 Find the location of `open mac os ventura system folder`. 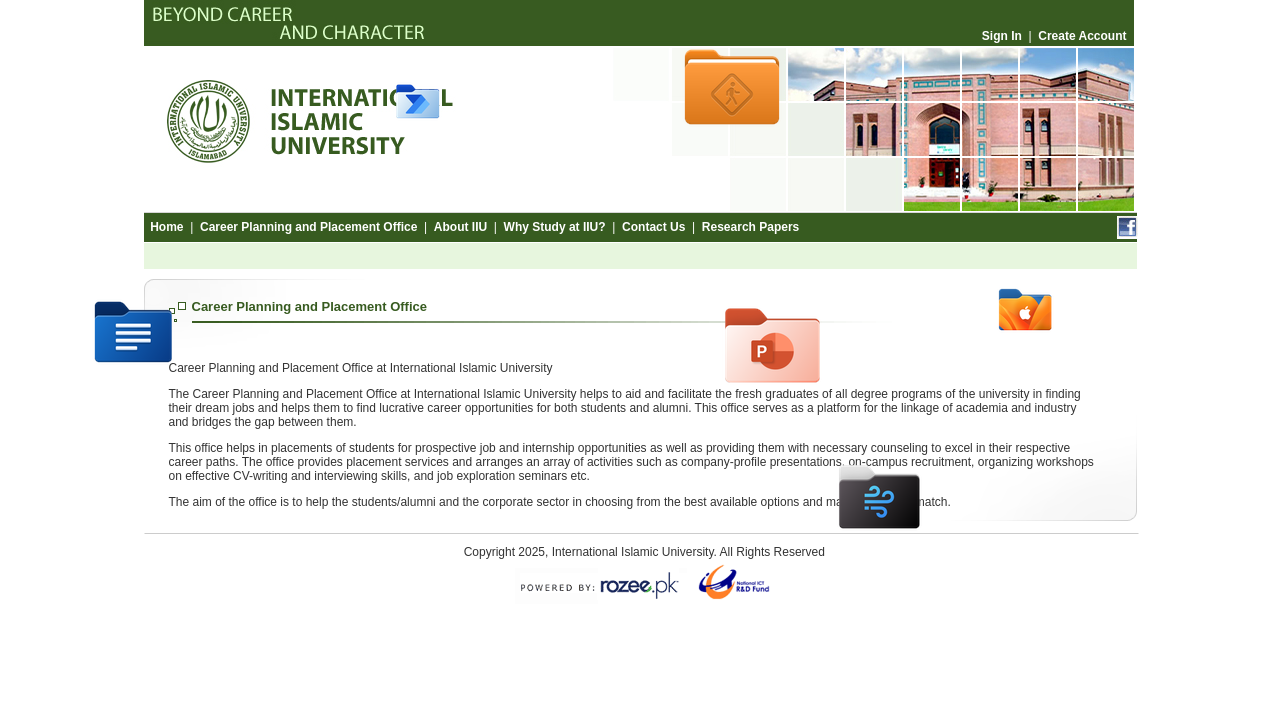

open mac os ventura system folder is located at coordinates (1025, 311).